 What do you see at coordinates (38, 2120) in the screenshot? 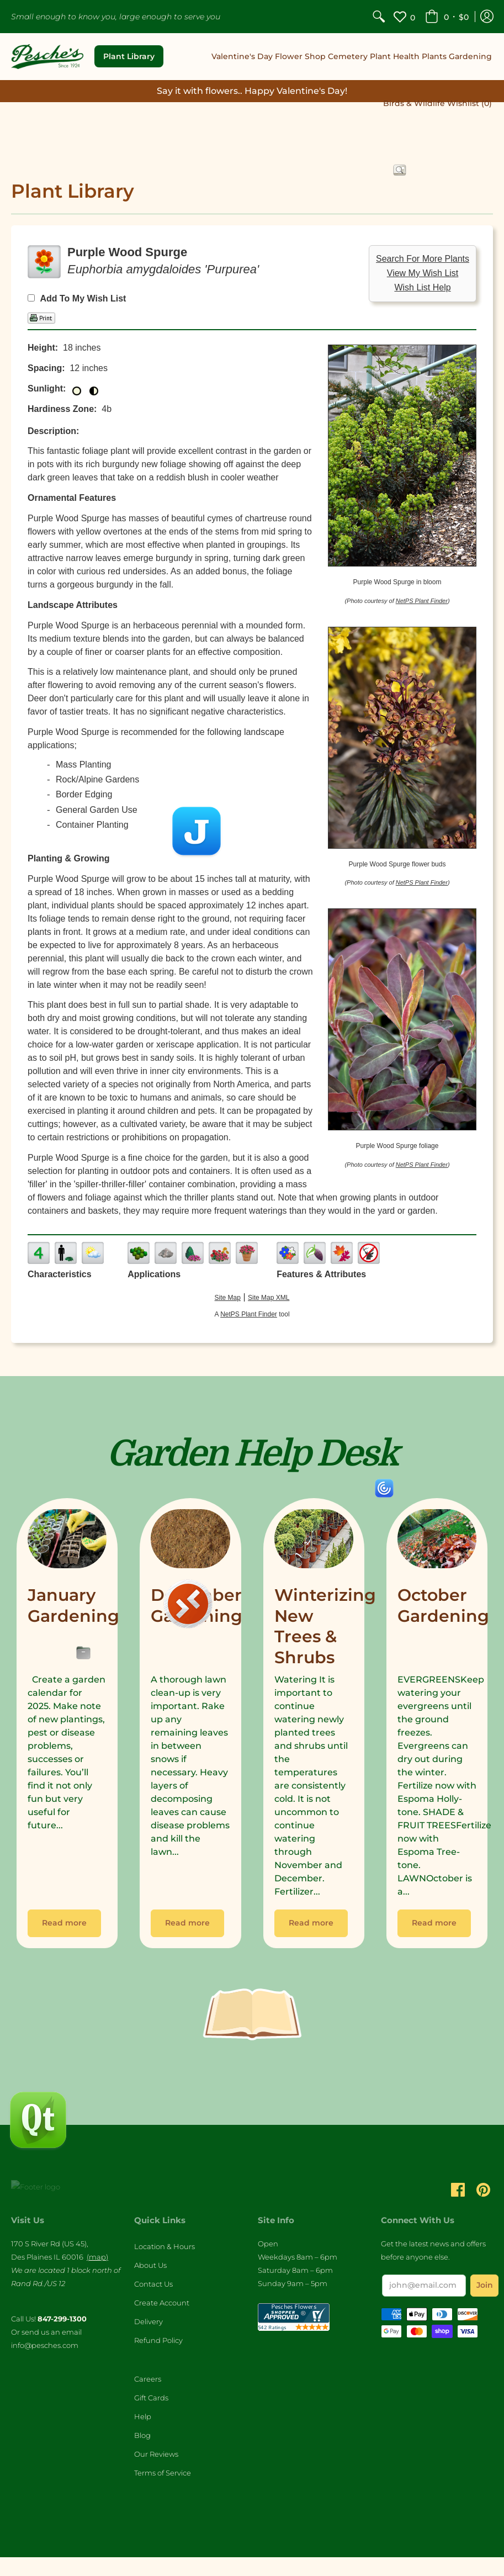
I see `launch qt creator development environment` at bounding box center [38, 2120].